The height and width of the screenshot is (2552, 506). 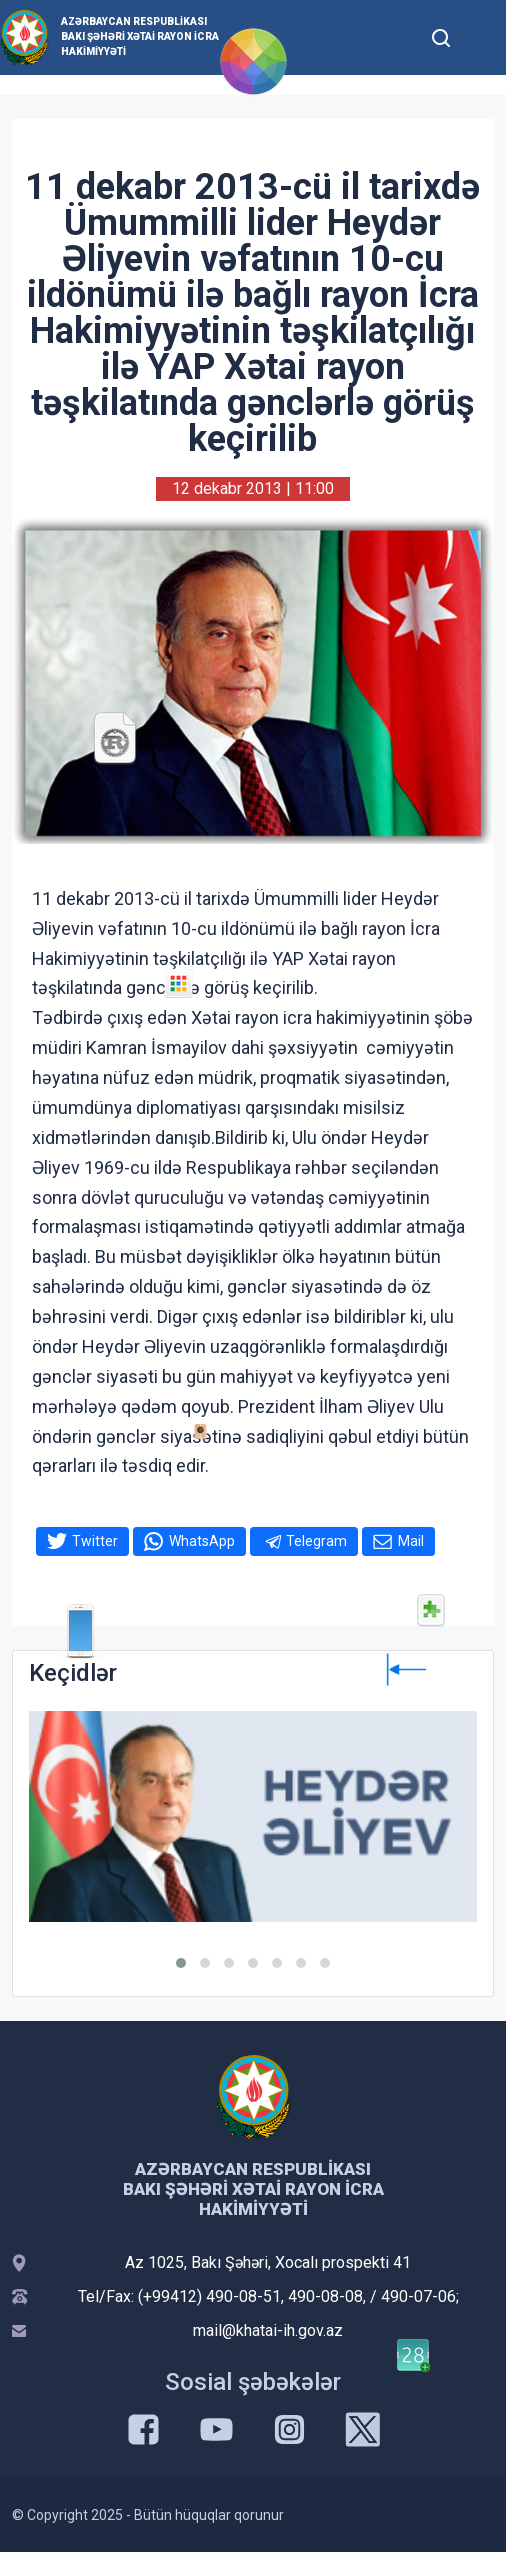 What do you see at coordinates (413, 2355) in the screenshot?
I see `create a new calendar appointment` at bounding box center [413, 2355].